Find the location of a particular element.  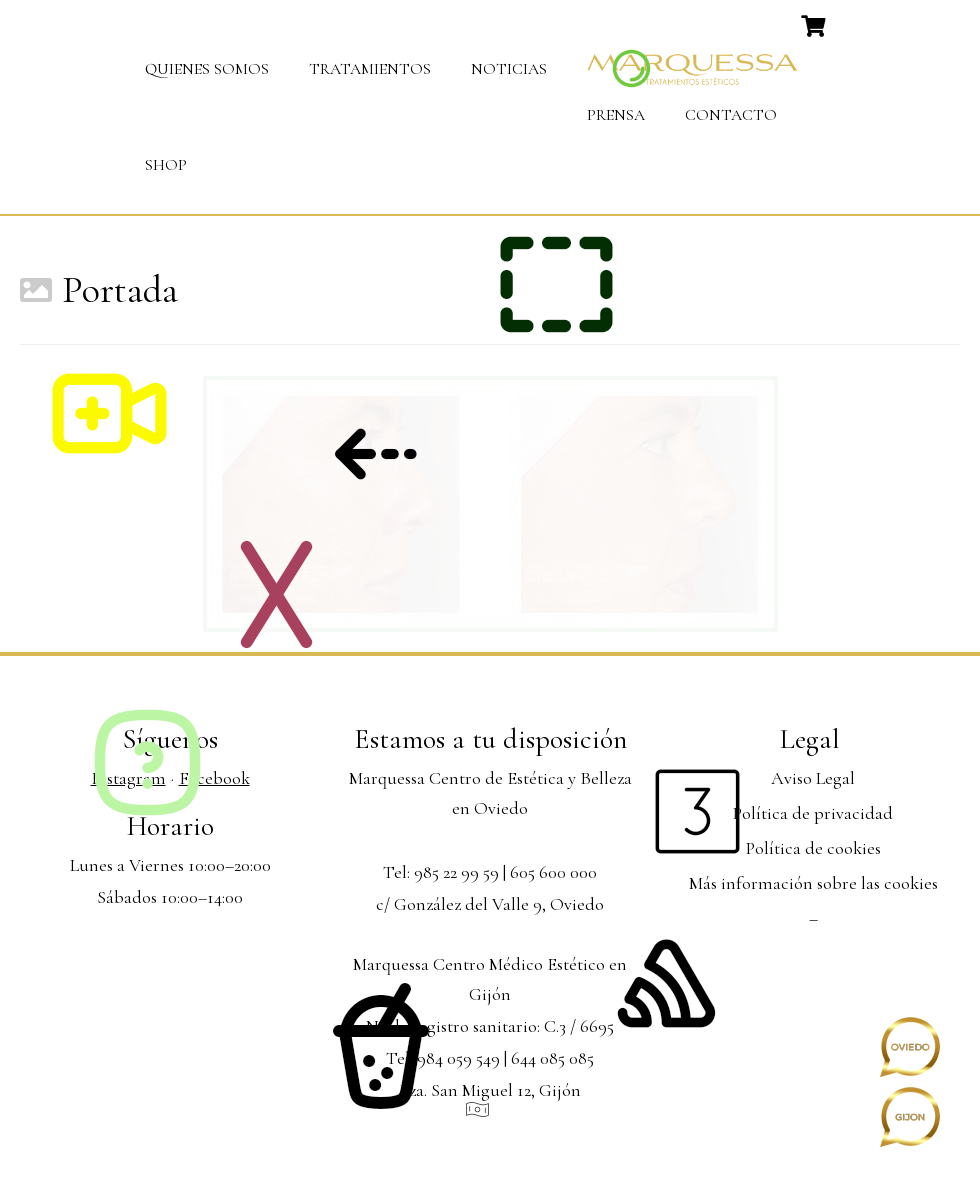

sentry error monitoring integration is located at coordinates (666, 983).